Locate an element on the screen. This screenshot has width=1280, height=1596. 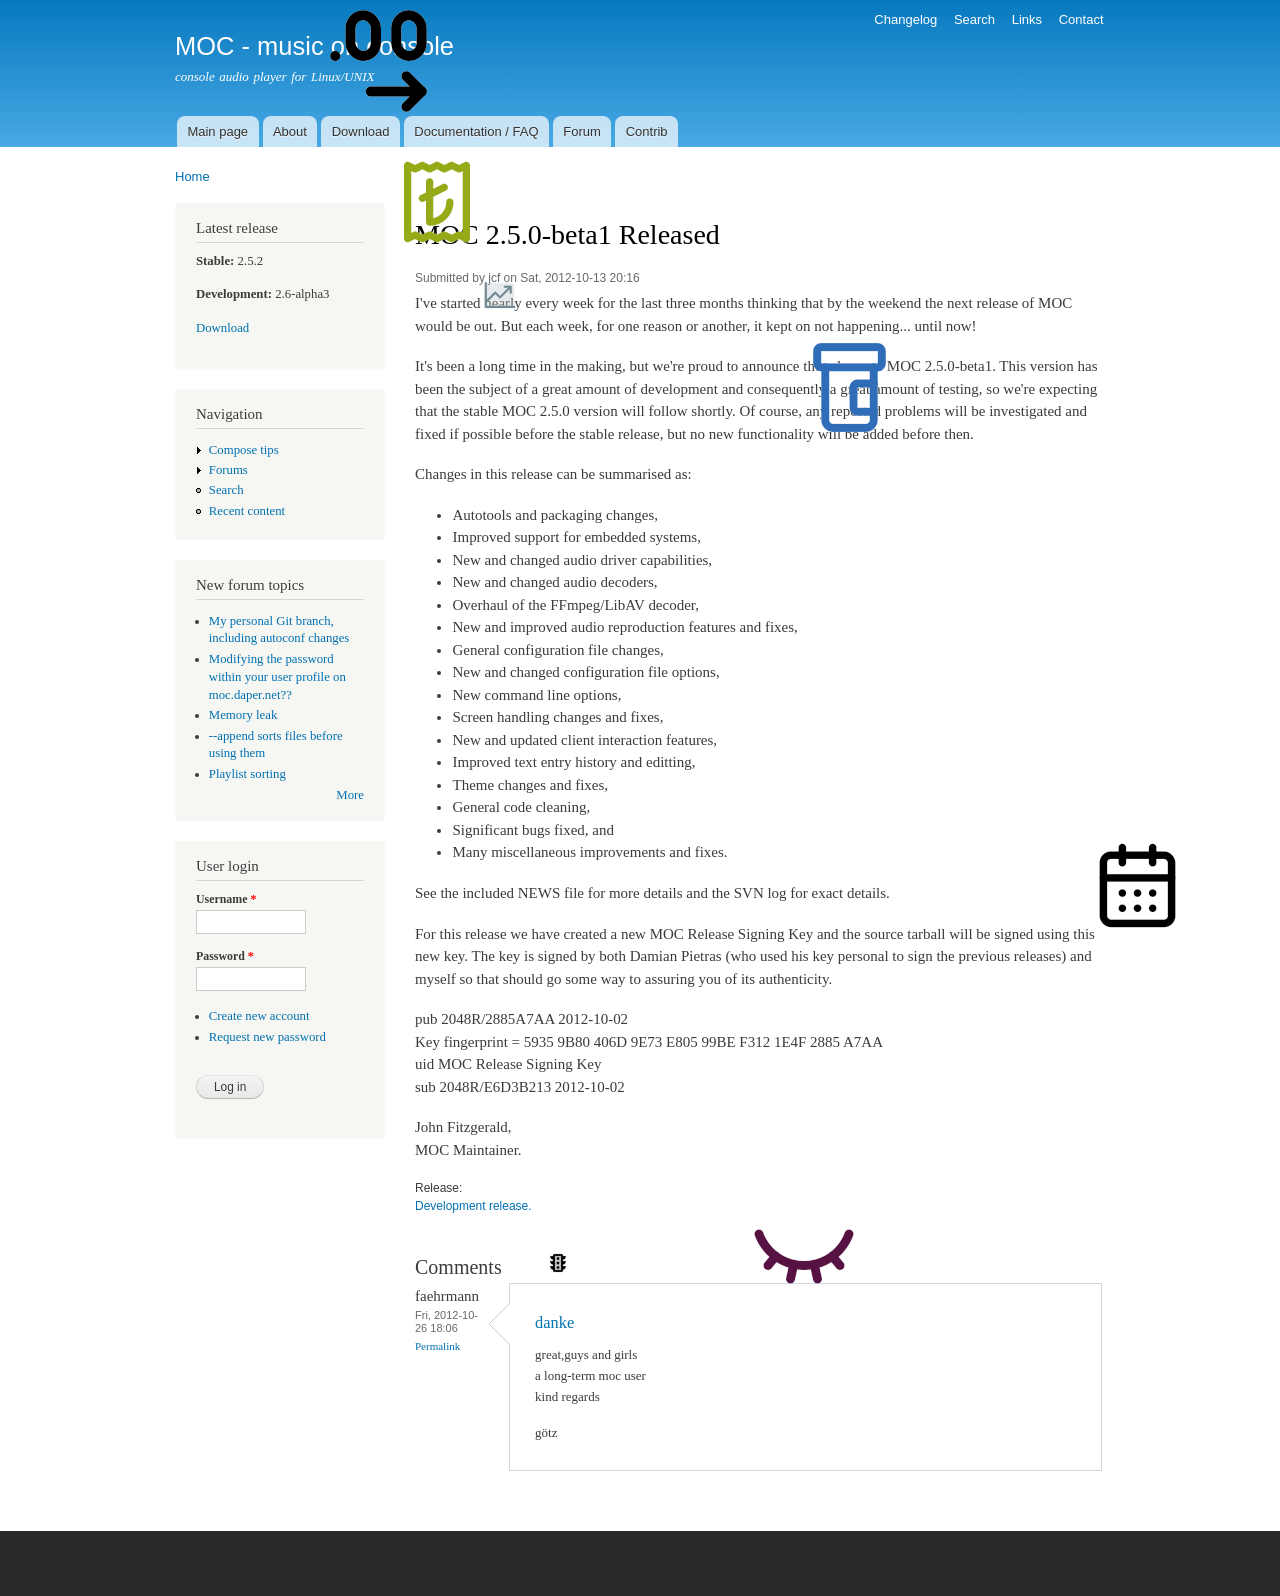
view receipt or transaction in turkish lira is located at coordinates (437, 202).